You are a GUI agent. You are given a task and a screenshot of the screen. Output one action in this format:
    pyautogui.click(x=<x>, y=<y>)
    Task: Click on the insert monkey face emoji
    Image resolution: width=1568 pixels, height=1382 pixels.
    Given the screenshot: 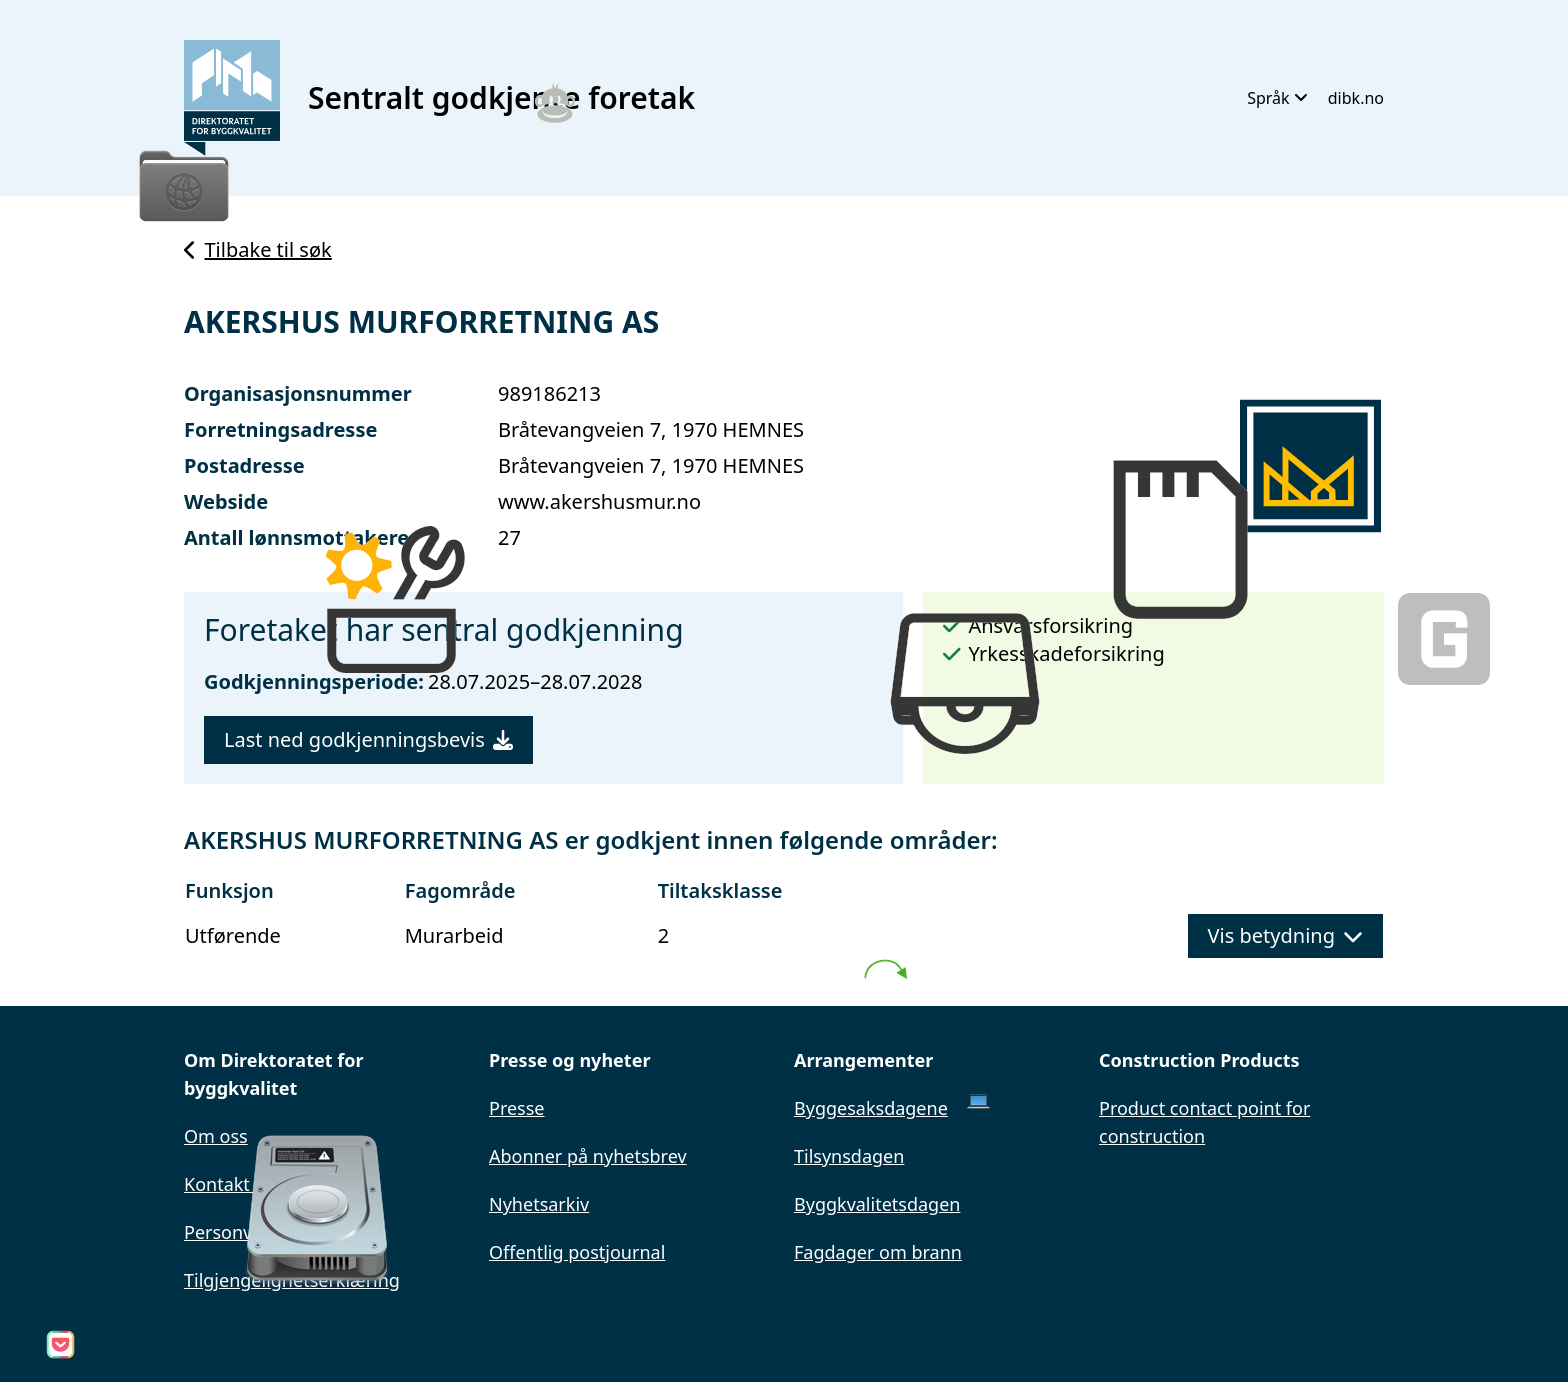 What is the action you would take?
    pyautogui.click(x=555, y=103)
    